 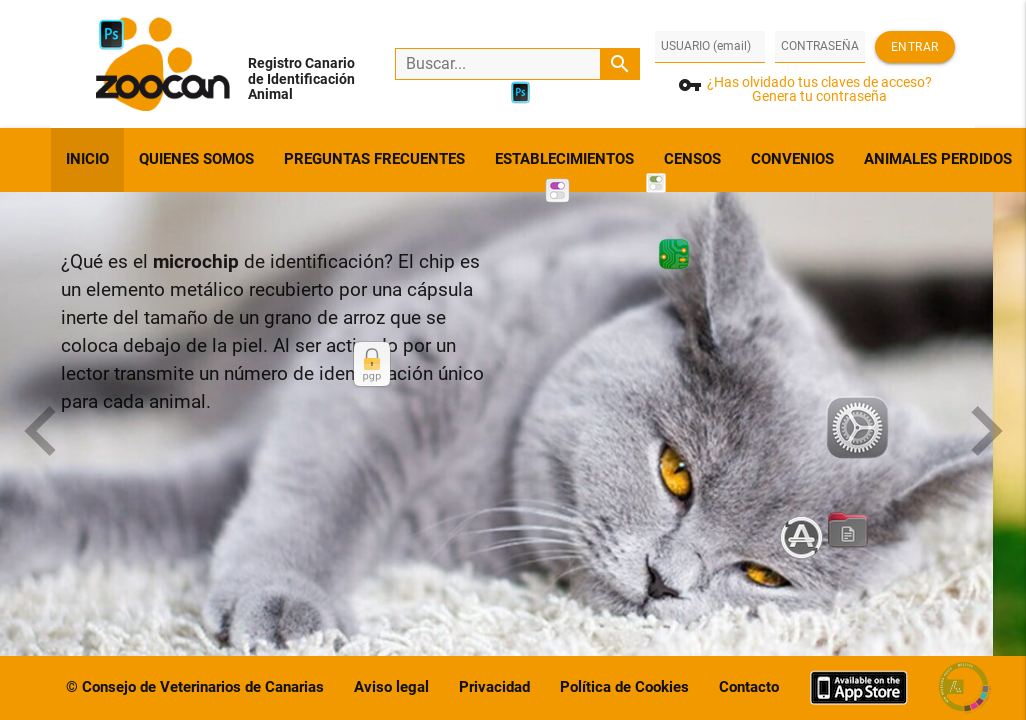 What do you see at coordinates (674, 254) in the screenshot?
I see `open pcbnew PCB design application` at bounding box center [674, 254].